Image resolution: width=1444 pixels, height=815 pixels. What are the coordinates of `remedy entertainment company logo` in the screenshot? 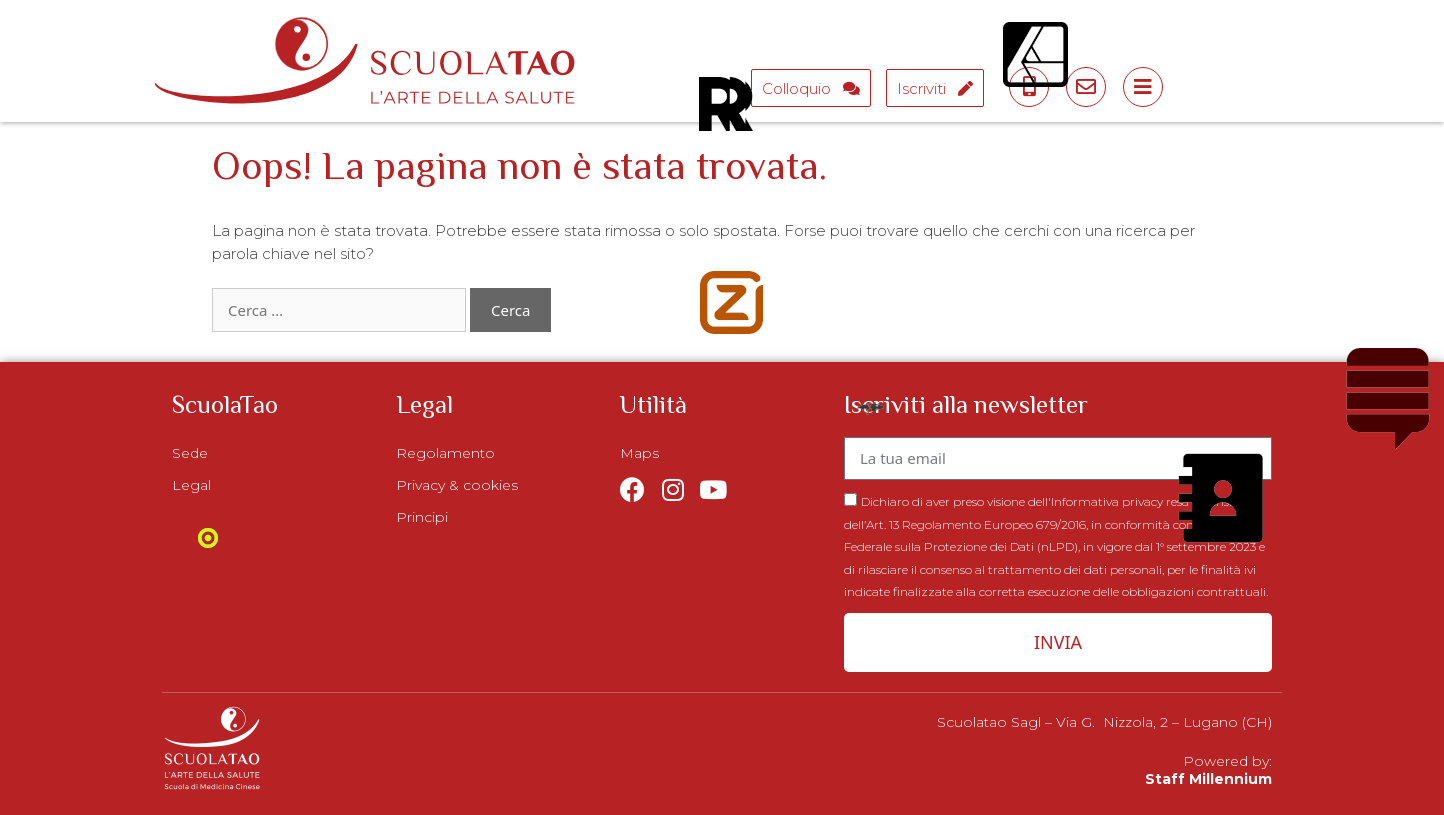 It's located at (726, 104).